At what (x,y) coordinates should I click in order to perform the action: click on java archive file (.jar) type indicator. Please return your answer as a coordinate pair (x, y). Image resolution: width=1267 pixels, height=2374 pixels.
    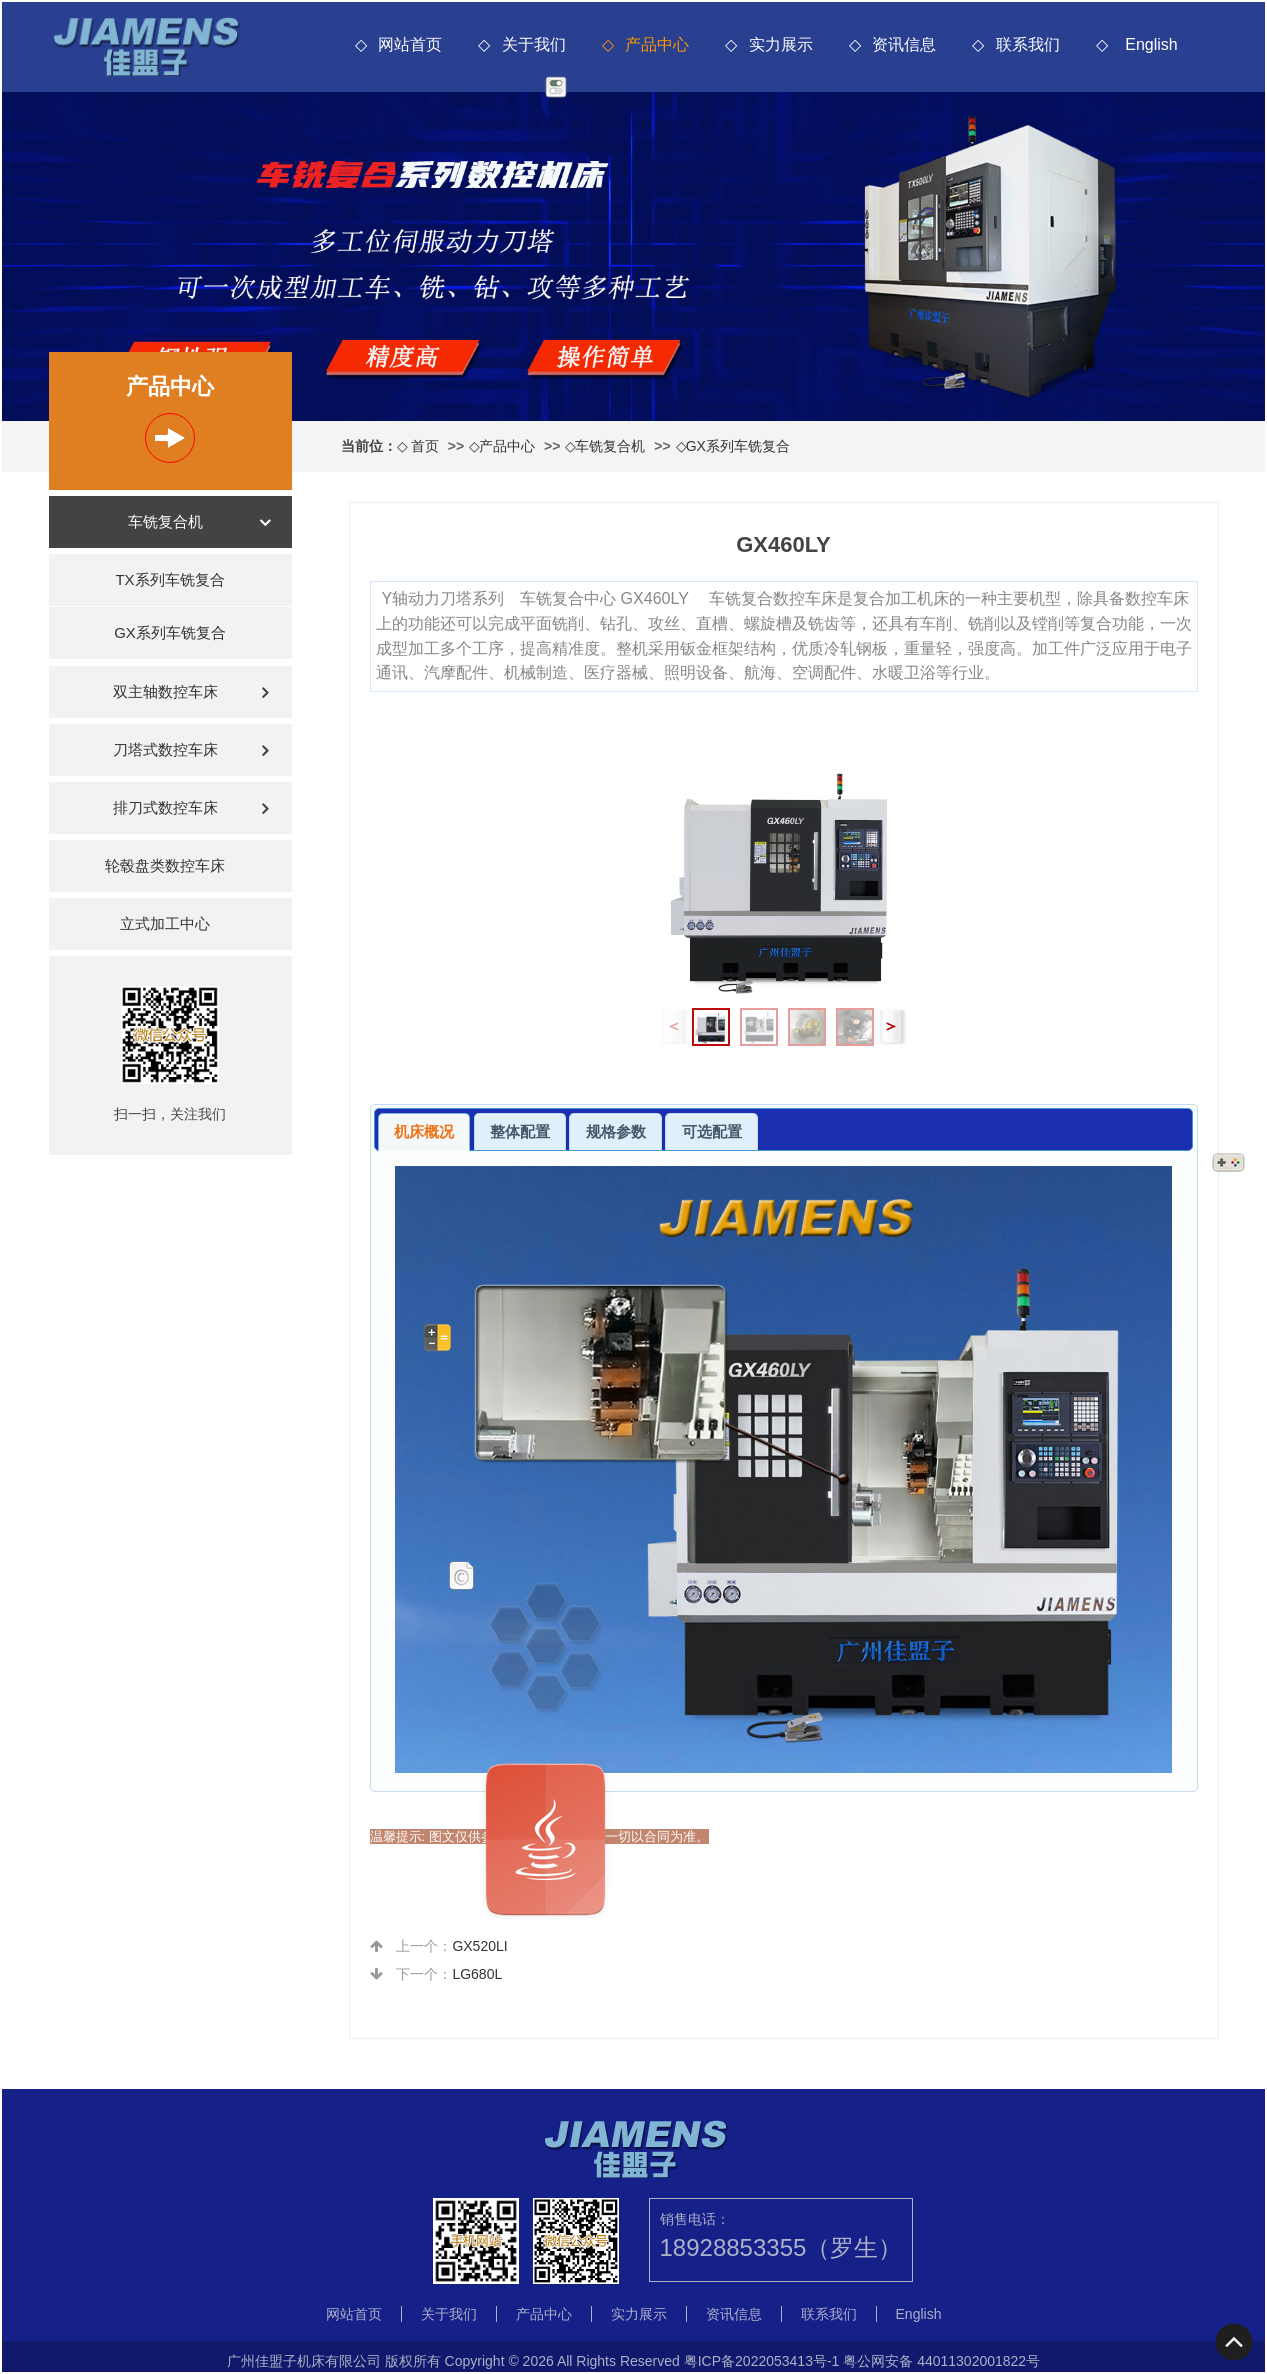
    Looking at the image, I should click on (545, 1839).